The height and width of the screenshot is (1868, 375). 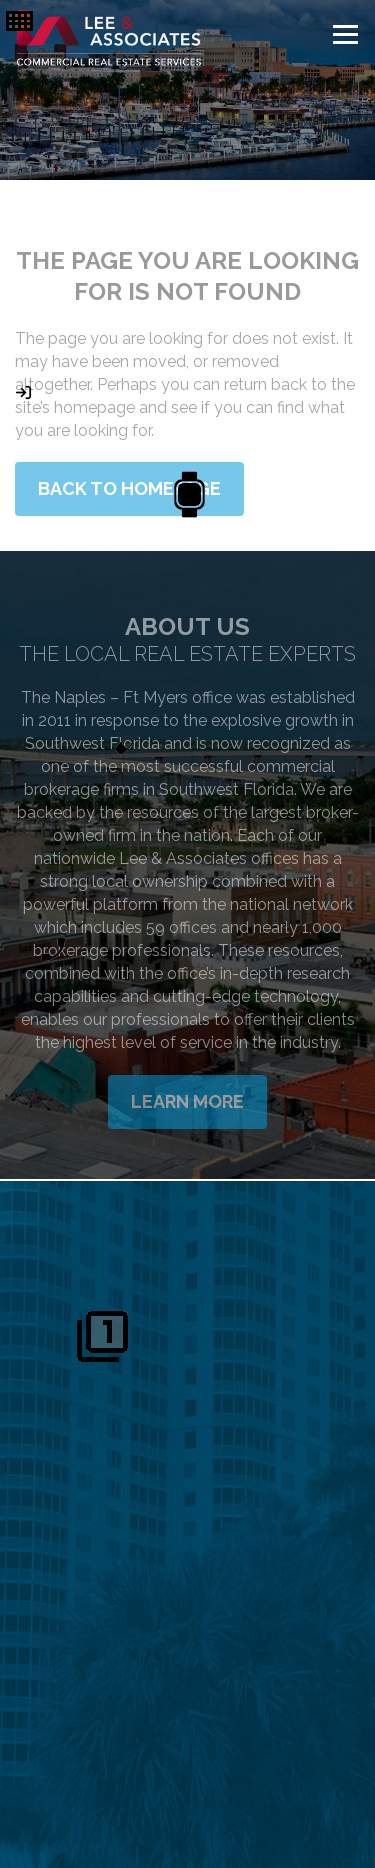 What do you see at coordinates (53, 949) in the screenshot?
I see `make a phone call` at bounding box center [53, 949].